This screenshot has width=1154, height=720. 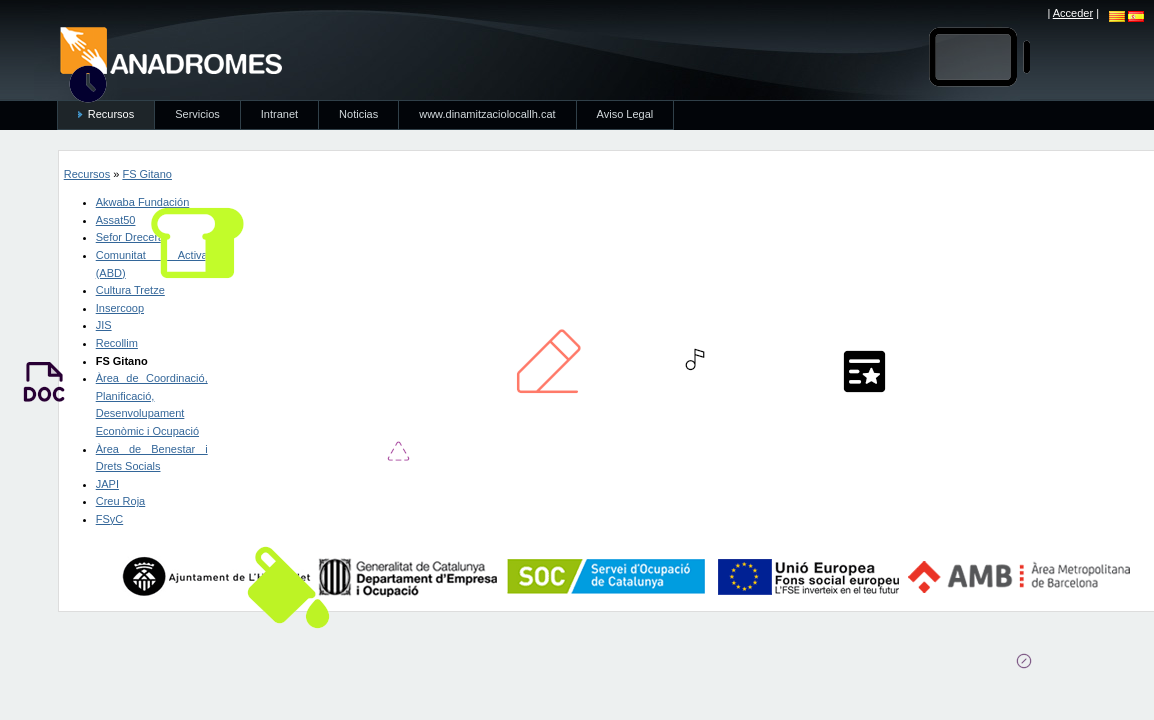 What do you see at coordinates (1024, 661) in the screenshot?
I see `indicates a blocked or prohibited action` at bounding box center [1024, 661].